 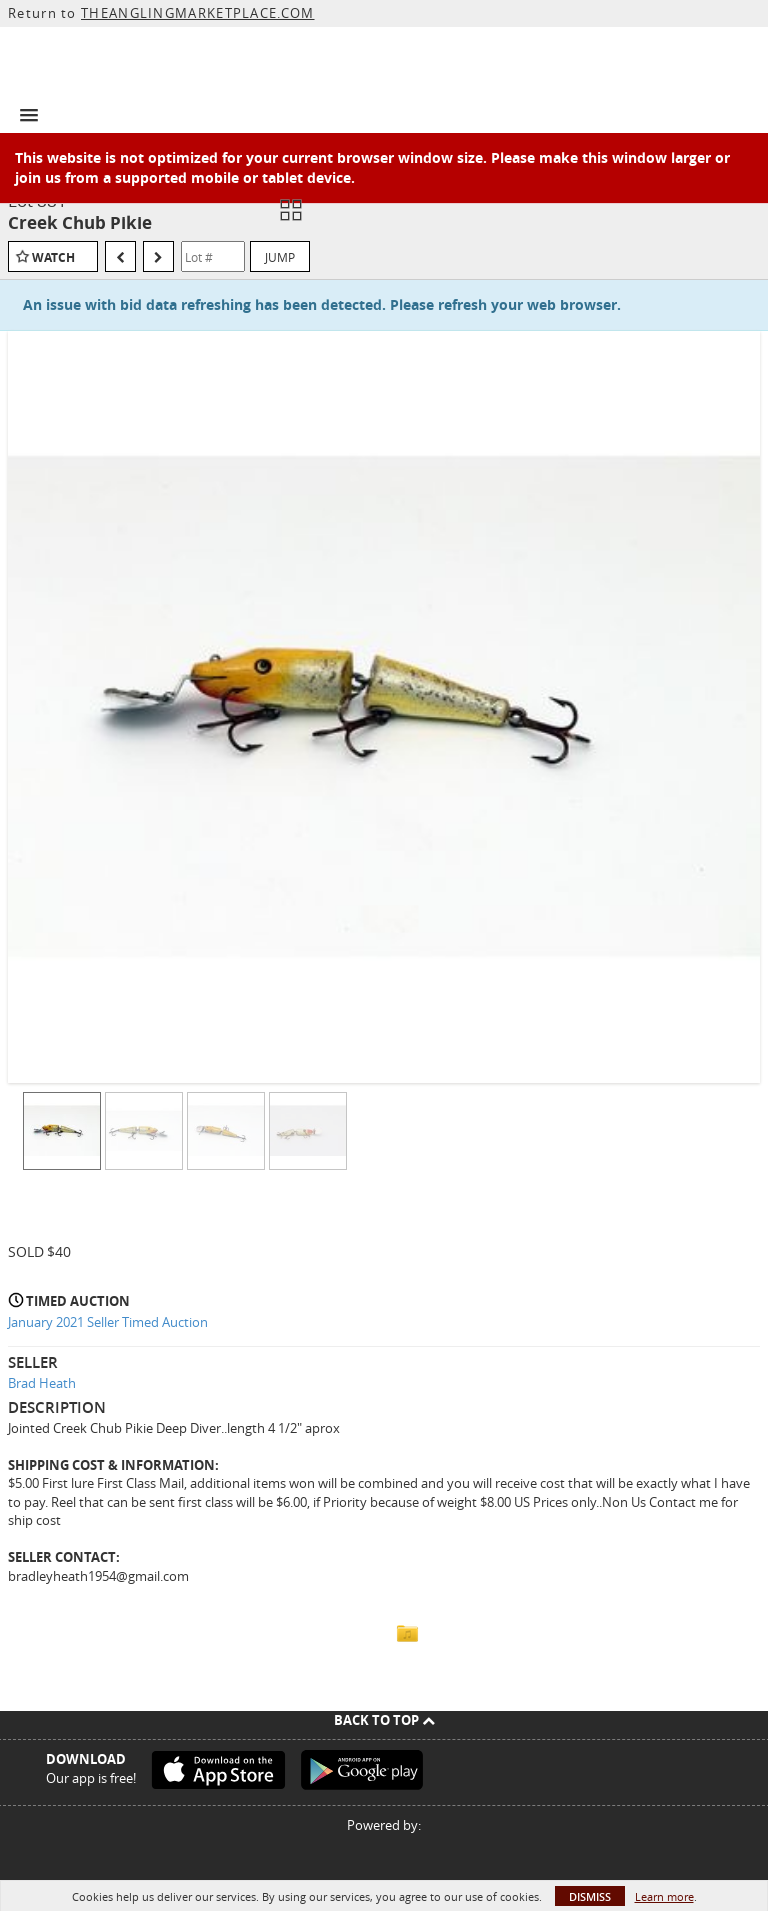 What do you see at coordinates (407, 1633) in the screenshot?
I see `open your music files folder` at bounding box center [407, 1633].